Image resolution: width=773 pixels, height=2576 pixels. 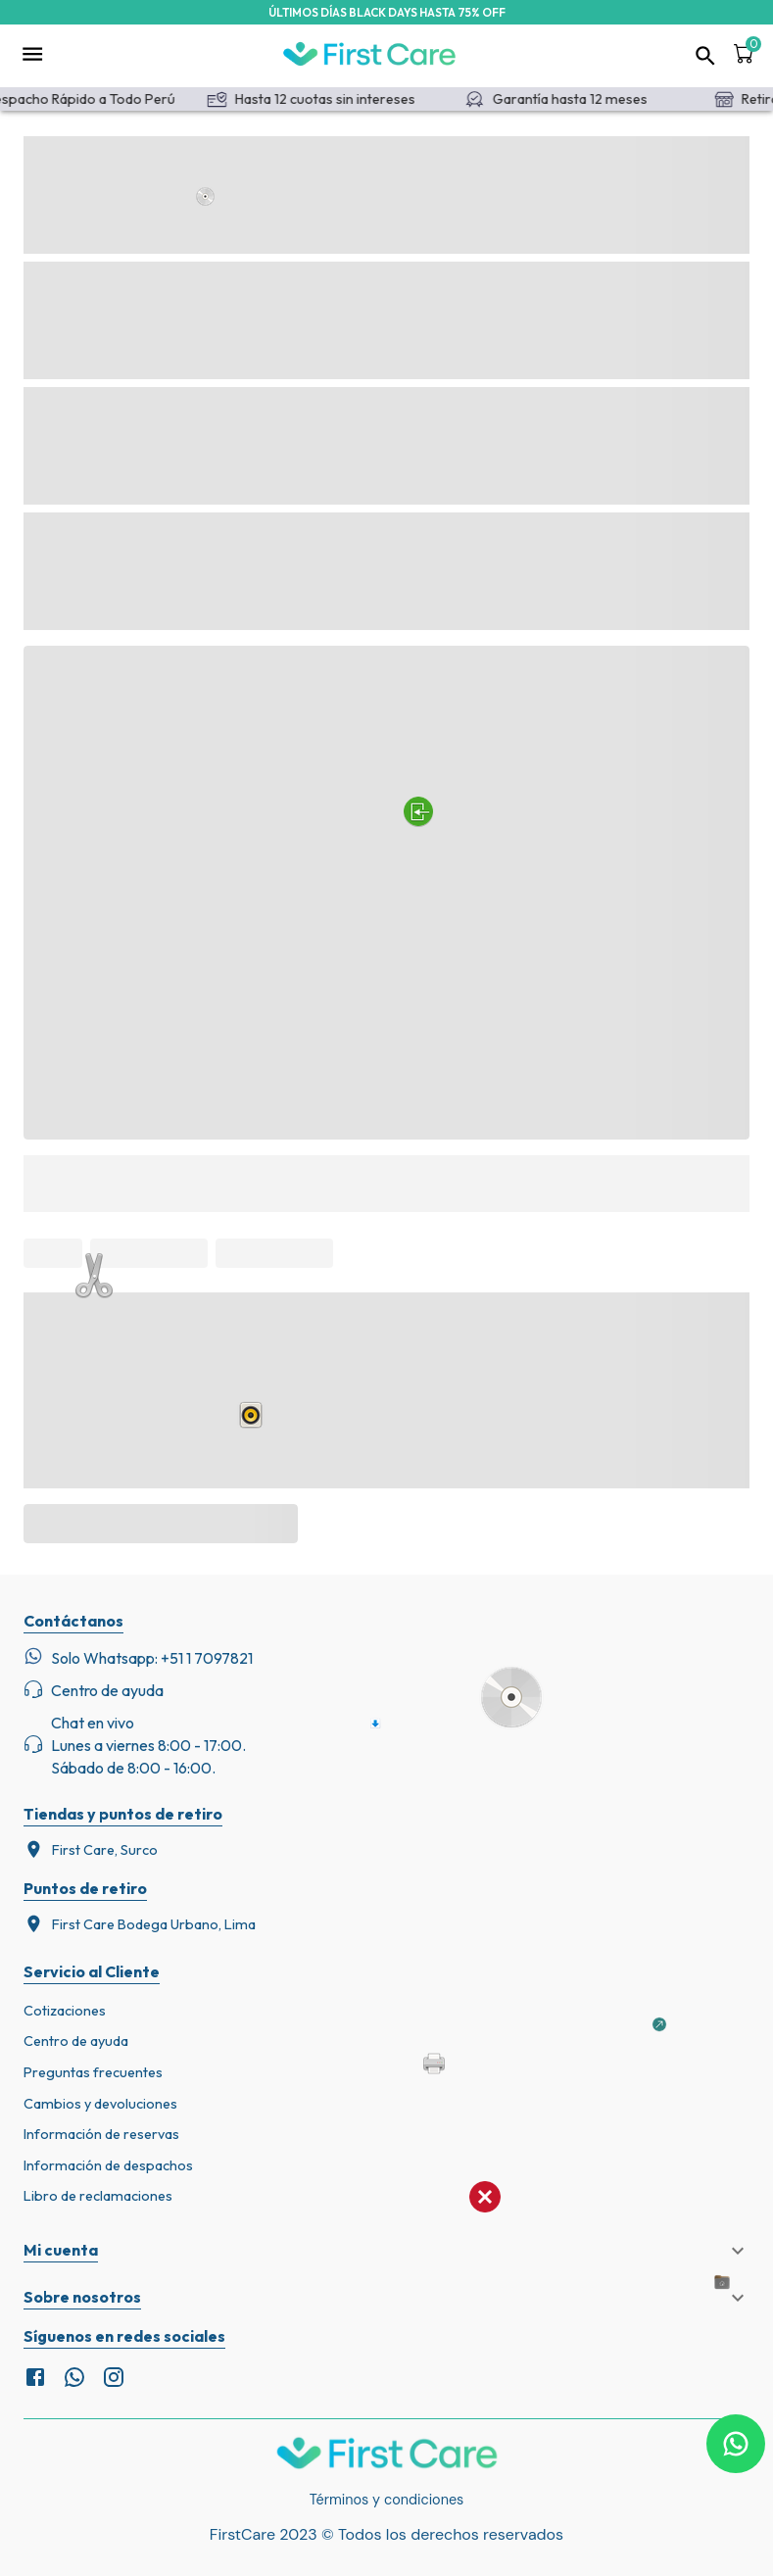 I want to click on print the current document, so click(x=434, y=2064).